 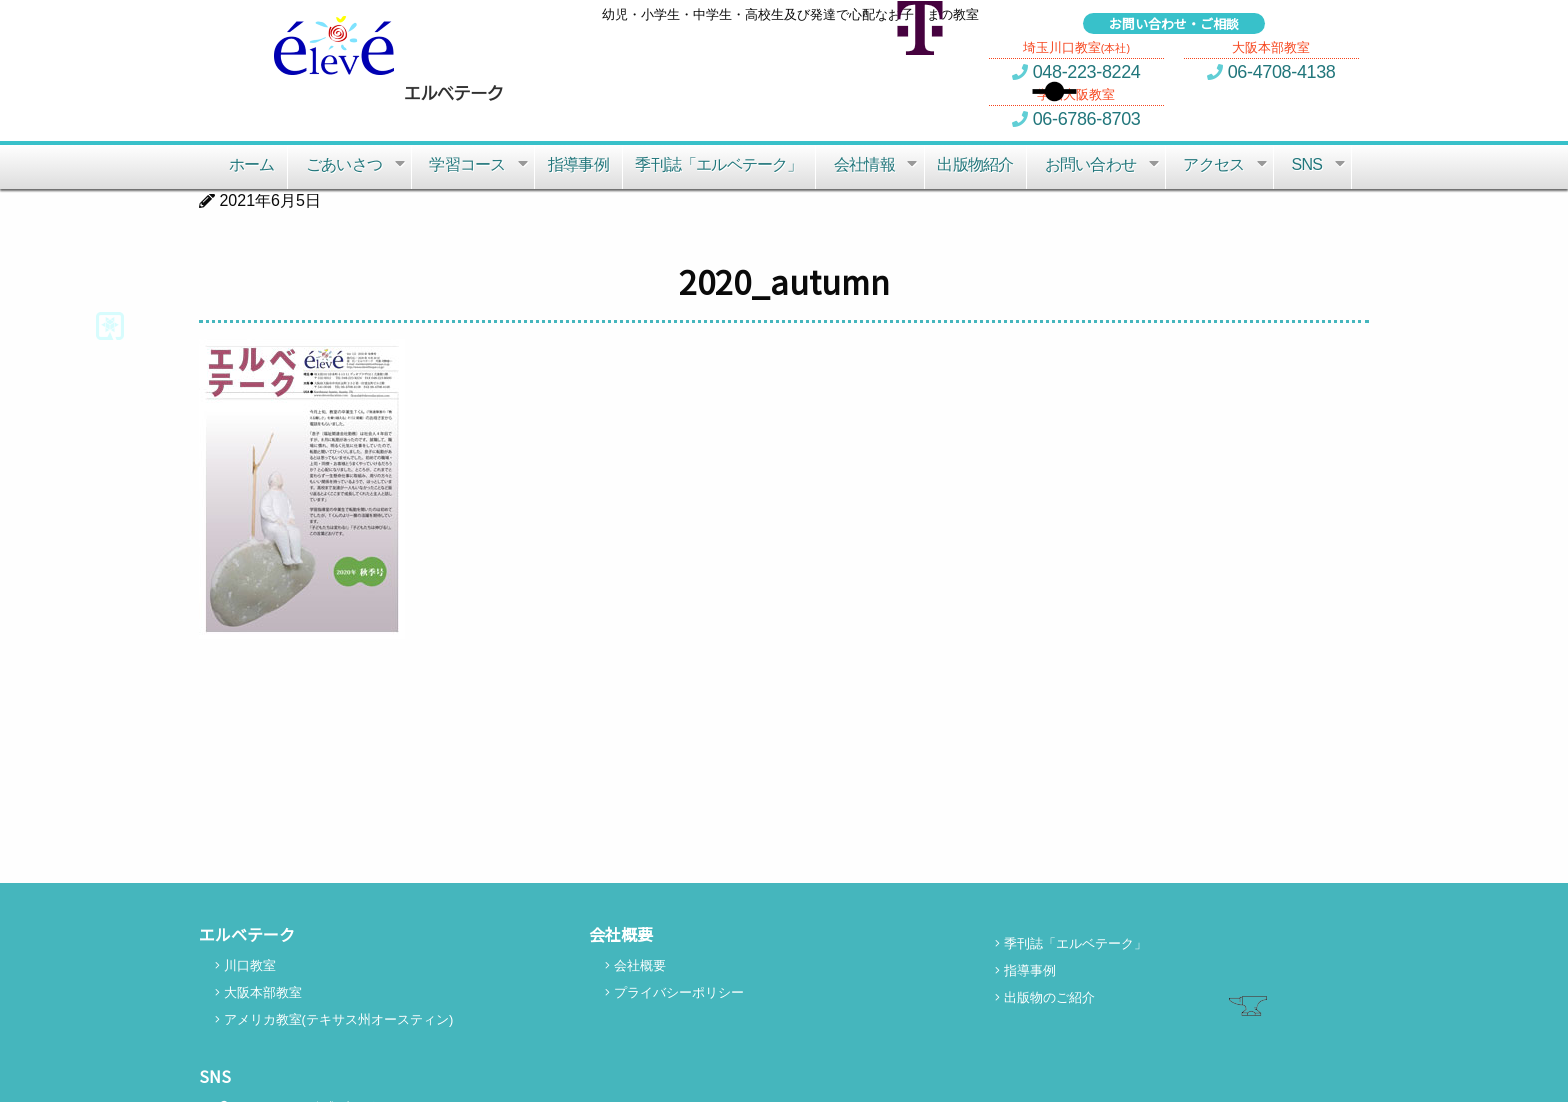 What do you see at coordinates (1248, 1006) in the screenshot?
I see `conda-forge community package repository` at bounding box center [1248, 1006].